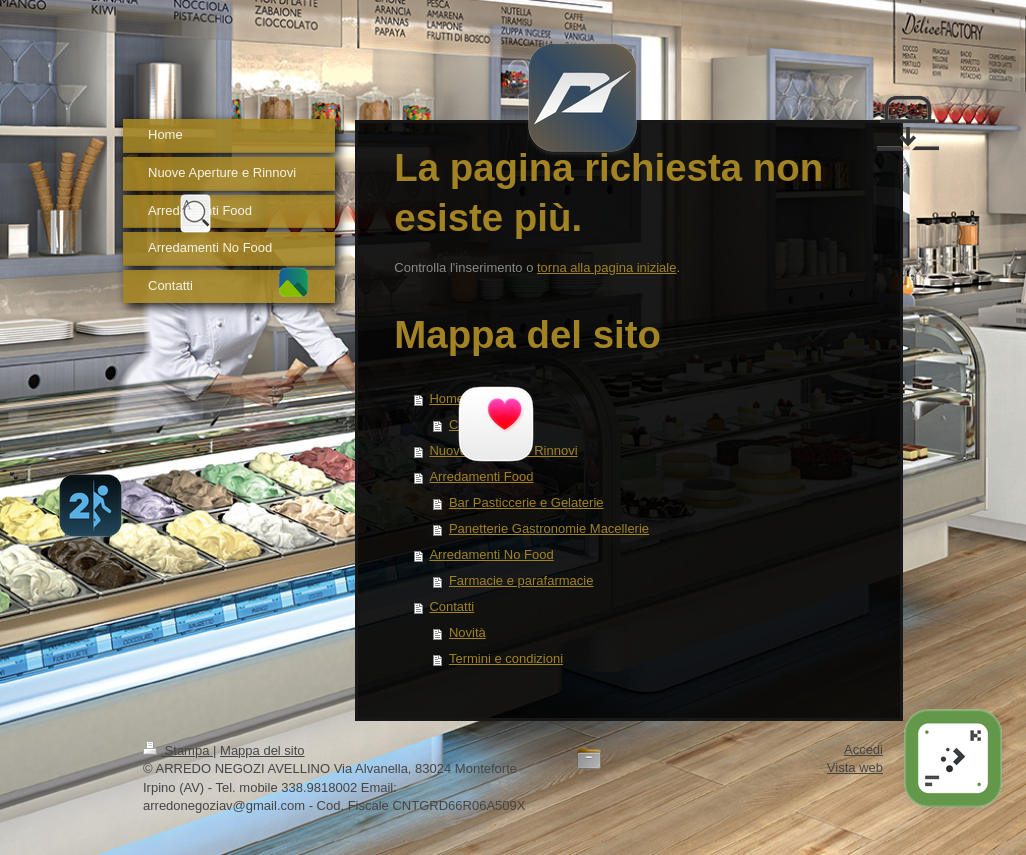 The width and height of the screenshot is (1026, 855). Describe the element at coordinates (195, 213) in the screenshot. I see `open document viewer application` at that location.